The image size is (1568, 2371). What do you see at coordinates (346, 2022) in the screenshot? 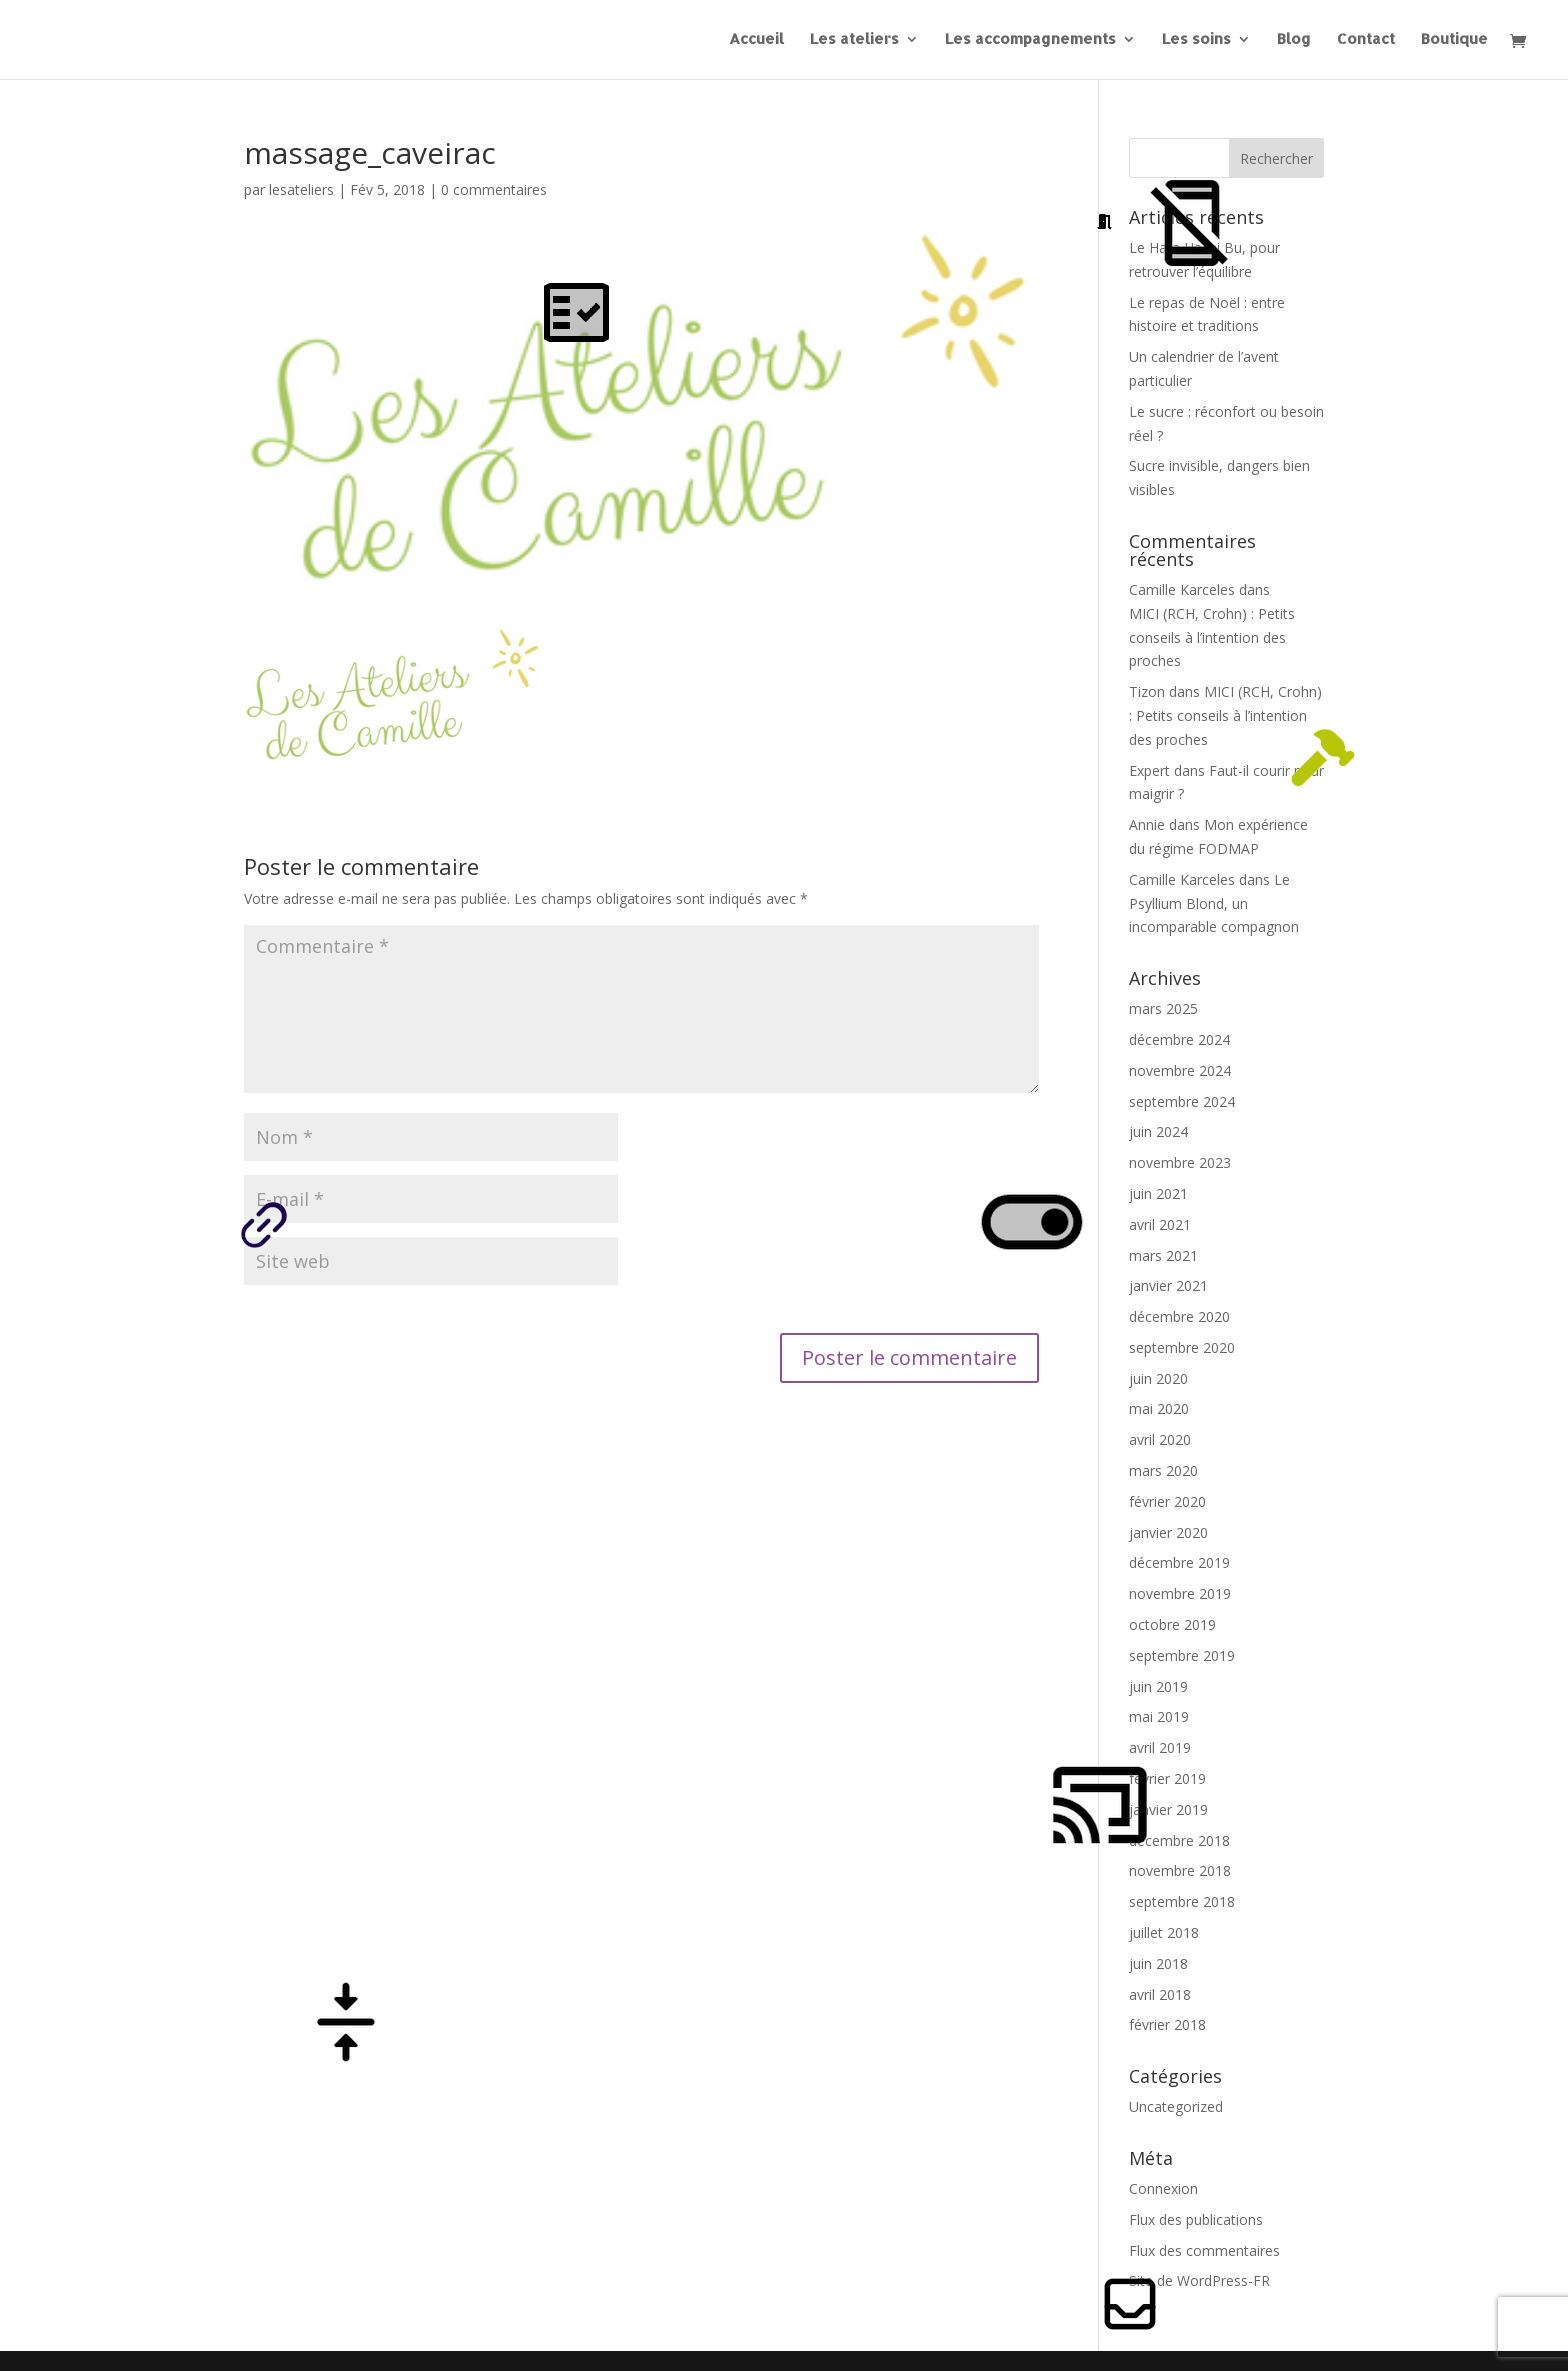
I see `center content vertically` at bounding box center [346, 2022].